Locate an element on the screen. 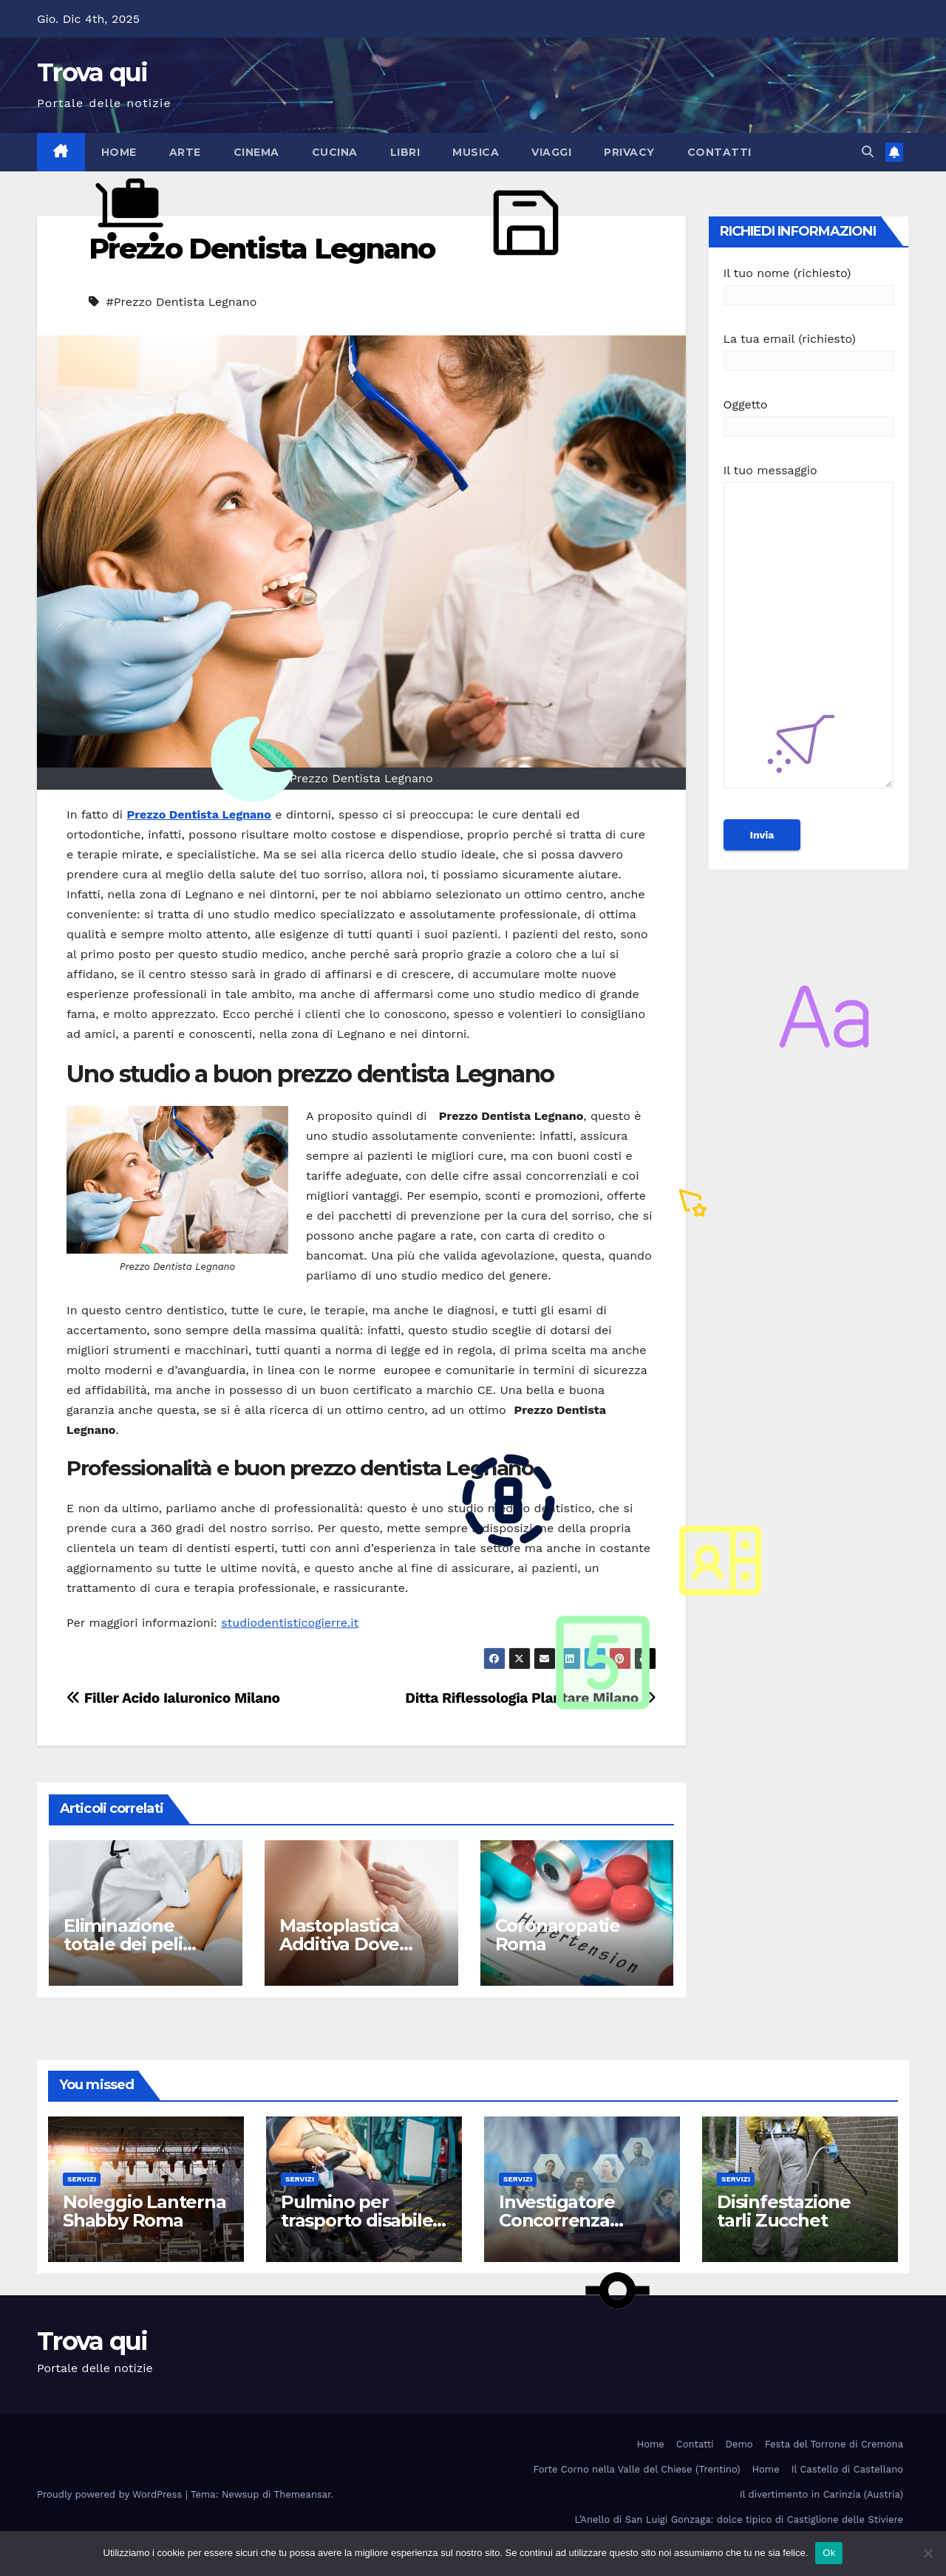 The height and width of the screenshot is (2576, 946). start or join a video conference is located at coordinates (720, 1560).